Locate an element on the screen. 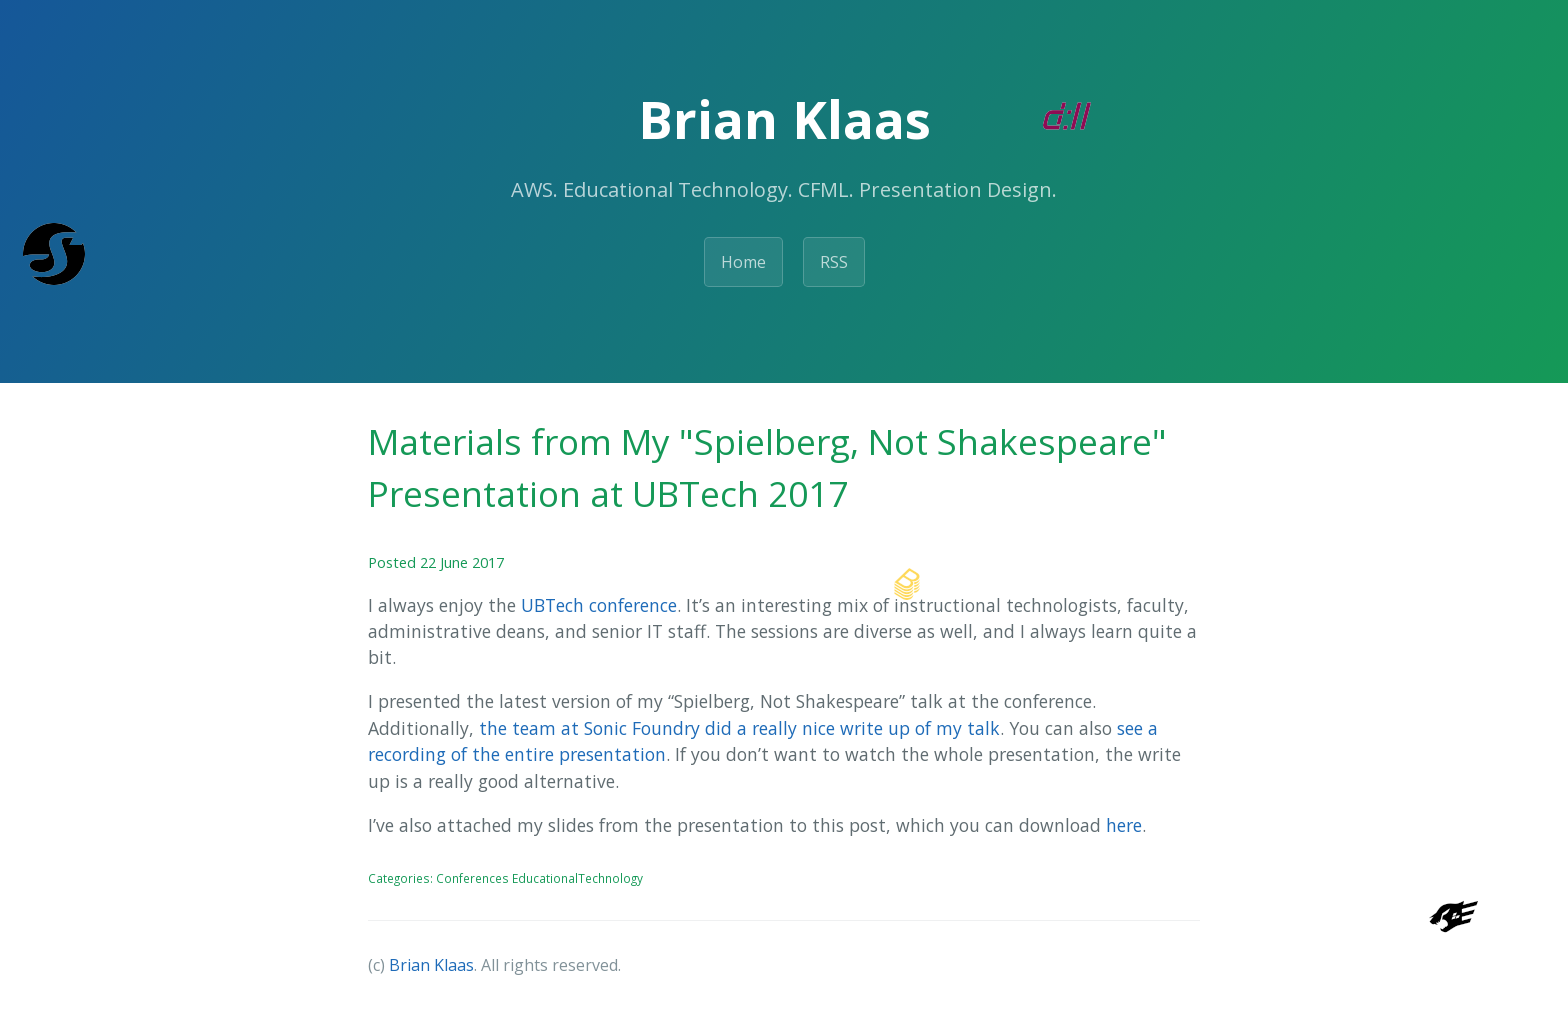  shelly smart home brand logo is located at coordinates (54, 254).